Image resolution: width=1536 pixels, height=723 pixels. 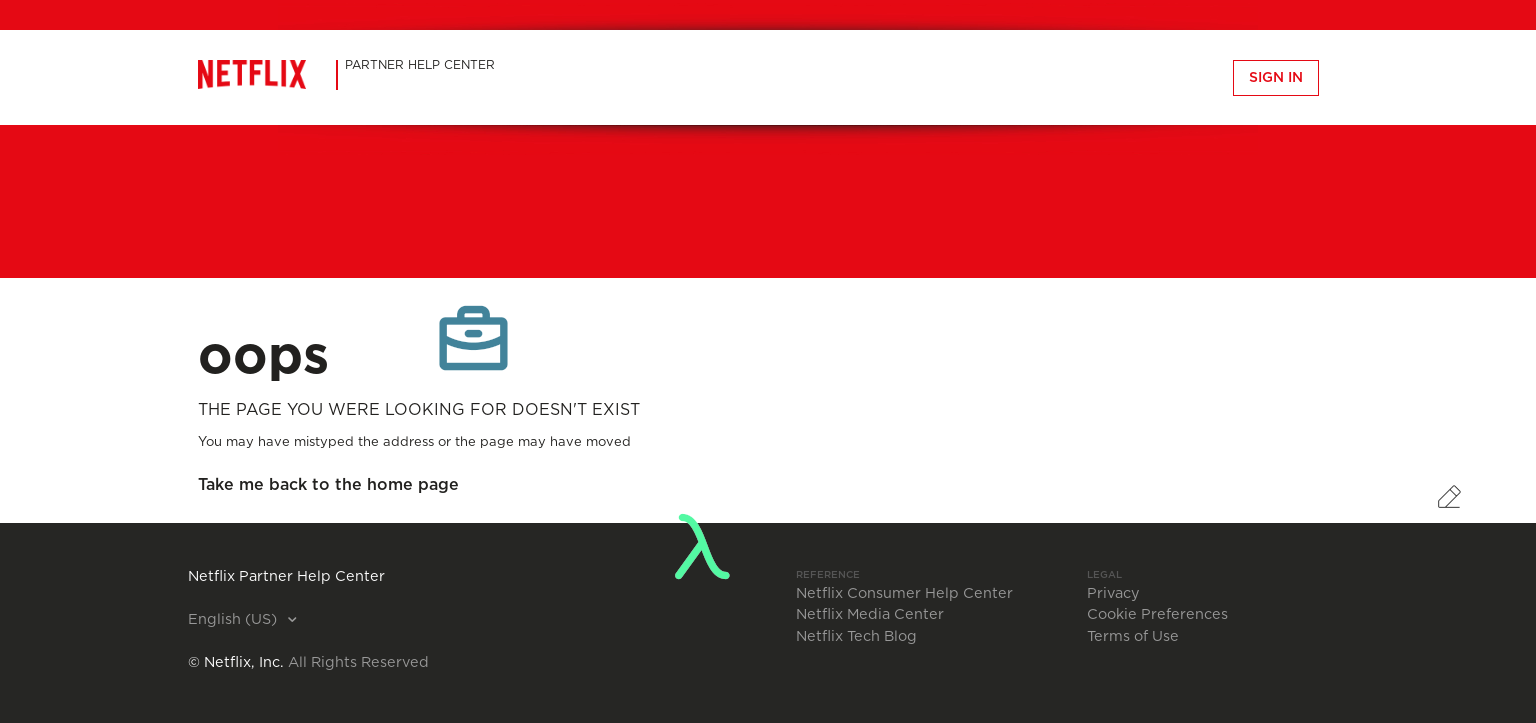 I want to click on access work or business-related content, so click(x=473, y=342).